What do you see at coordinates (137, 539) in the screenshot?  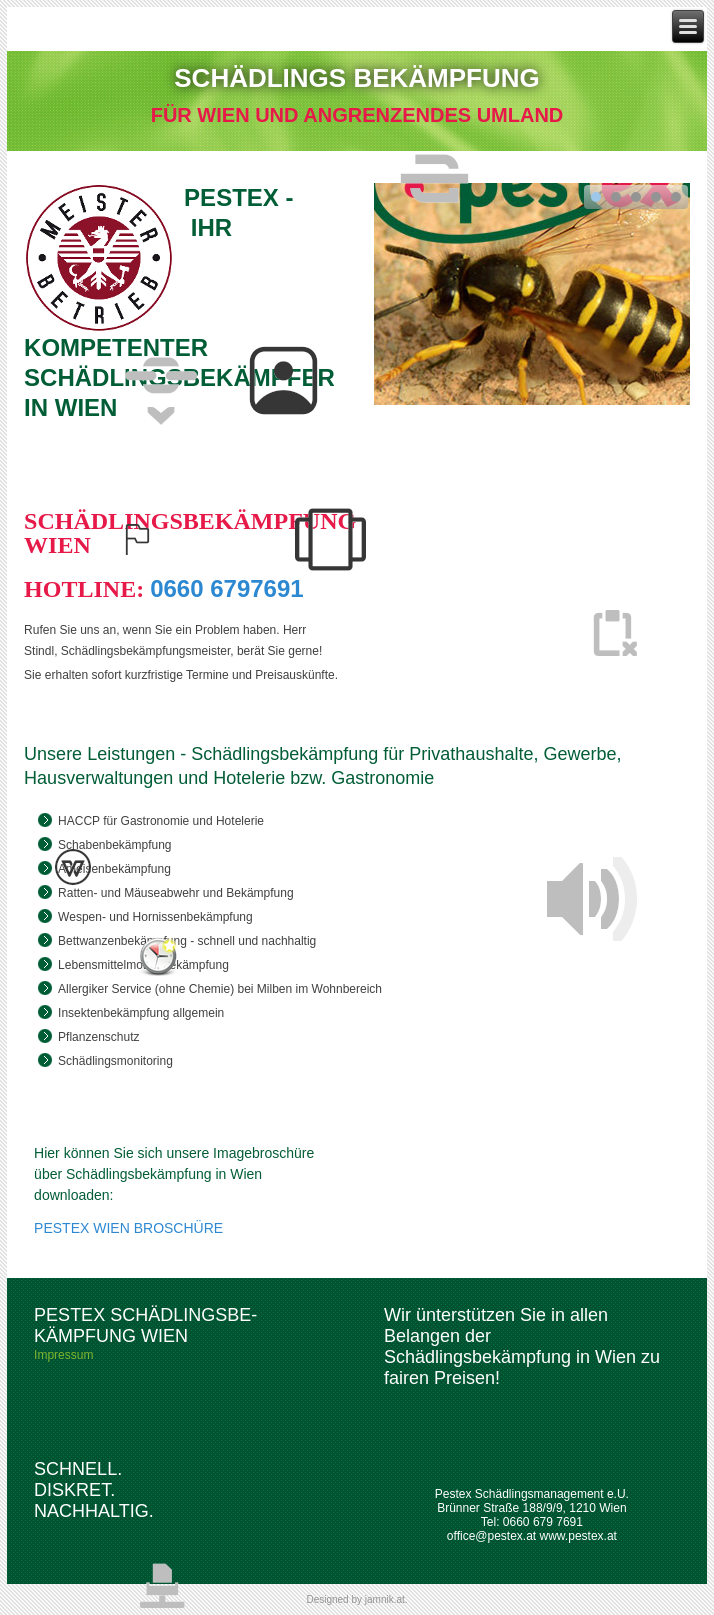 I see `access region or language settings` at bounding box center [137, 539].